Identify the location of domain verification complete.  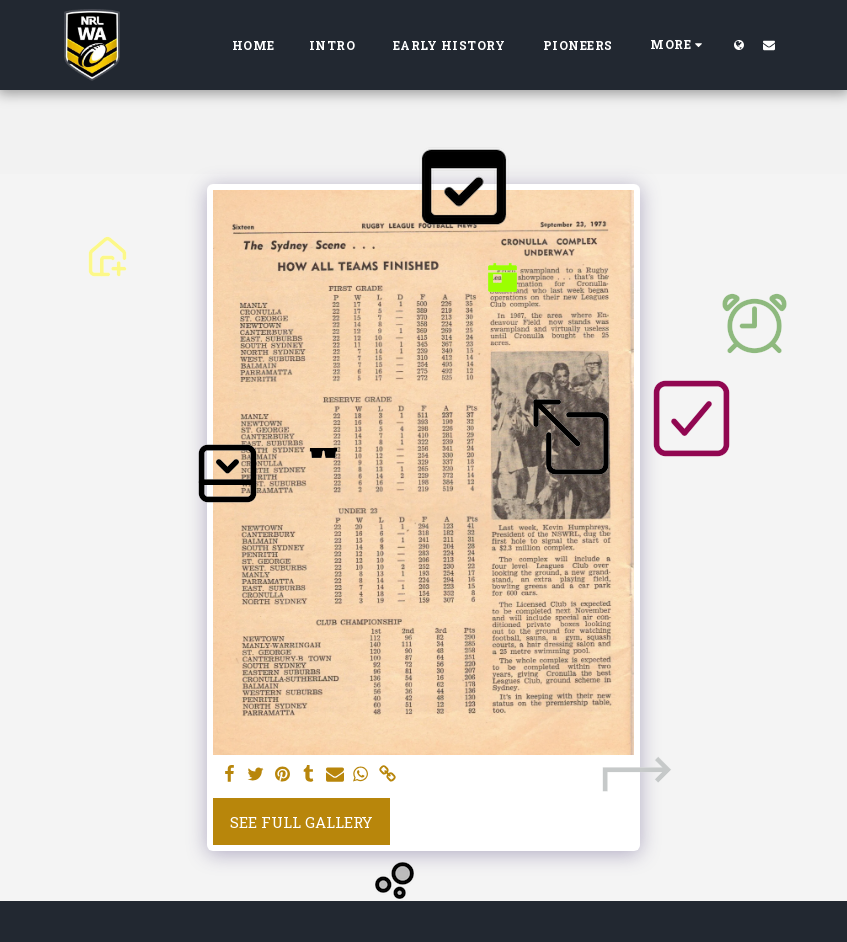
(464, 187).